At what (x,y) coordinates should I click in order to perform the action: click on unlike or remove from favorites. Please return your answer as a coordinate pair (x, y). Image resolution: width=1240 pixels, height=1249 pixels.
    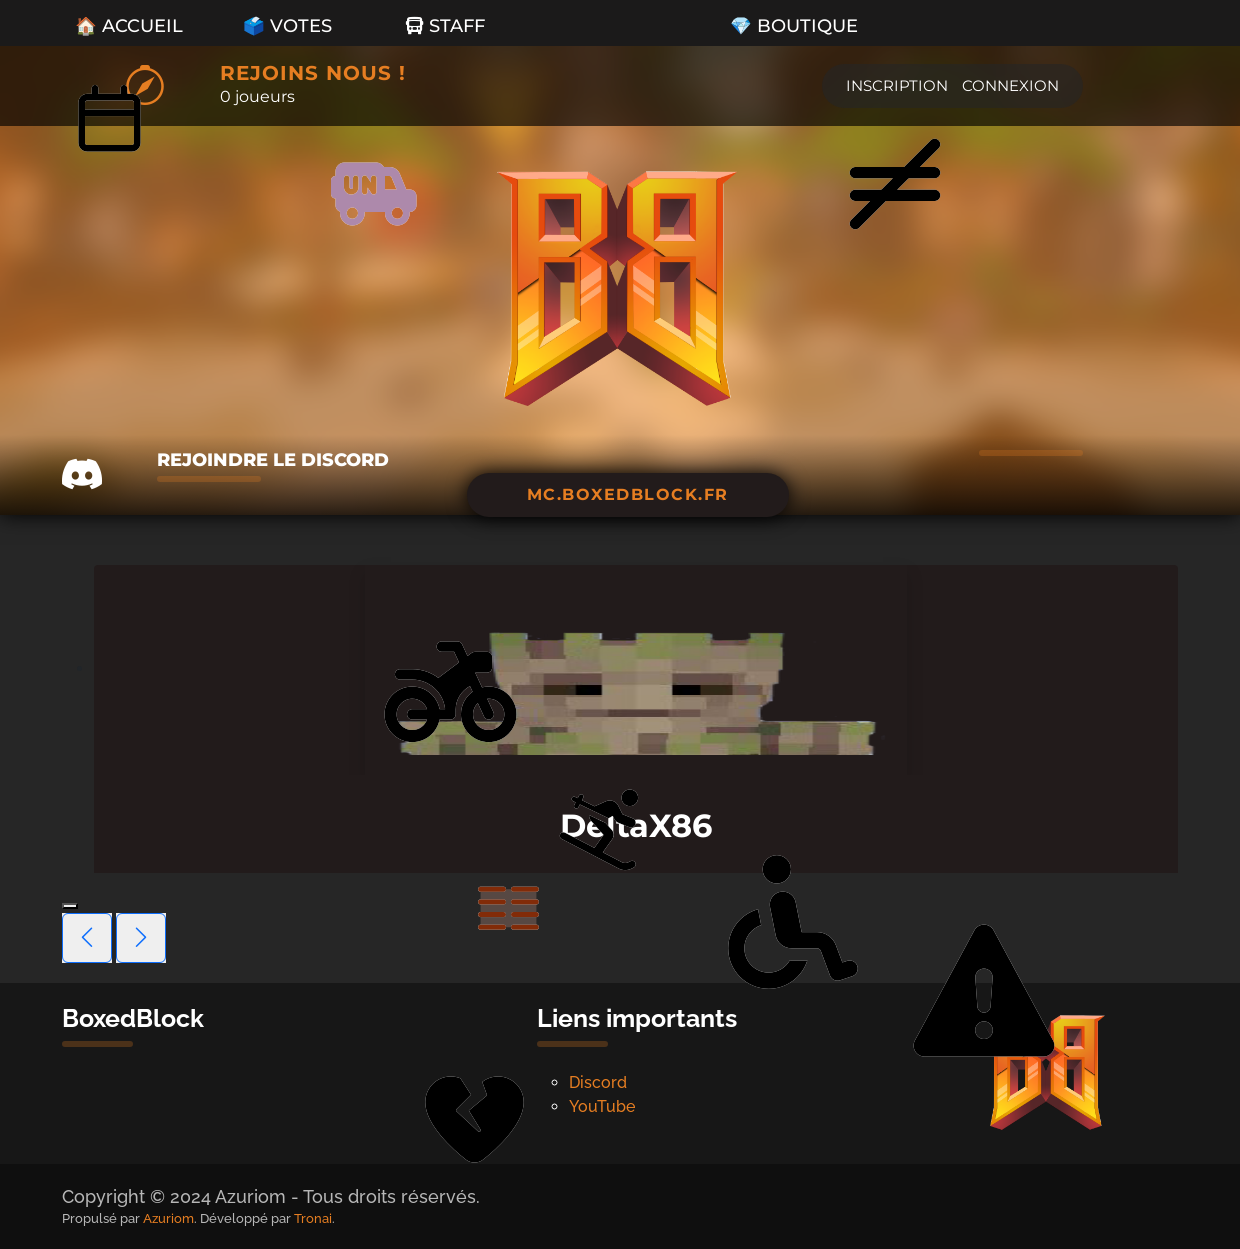
    Looking at the image, I should click on (474, 1119).